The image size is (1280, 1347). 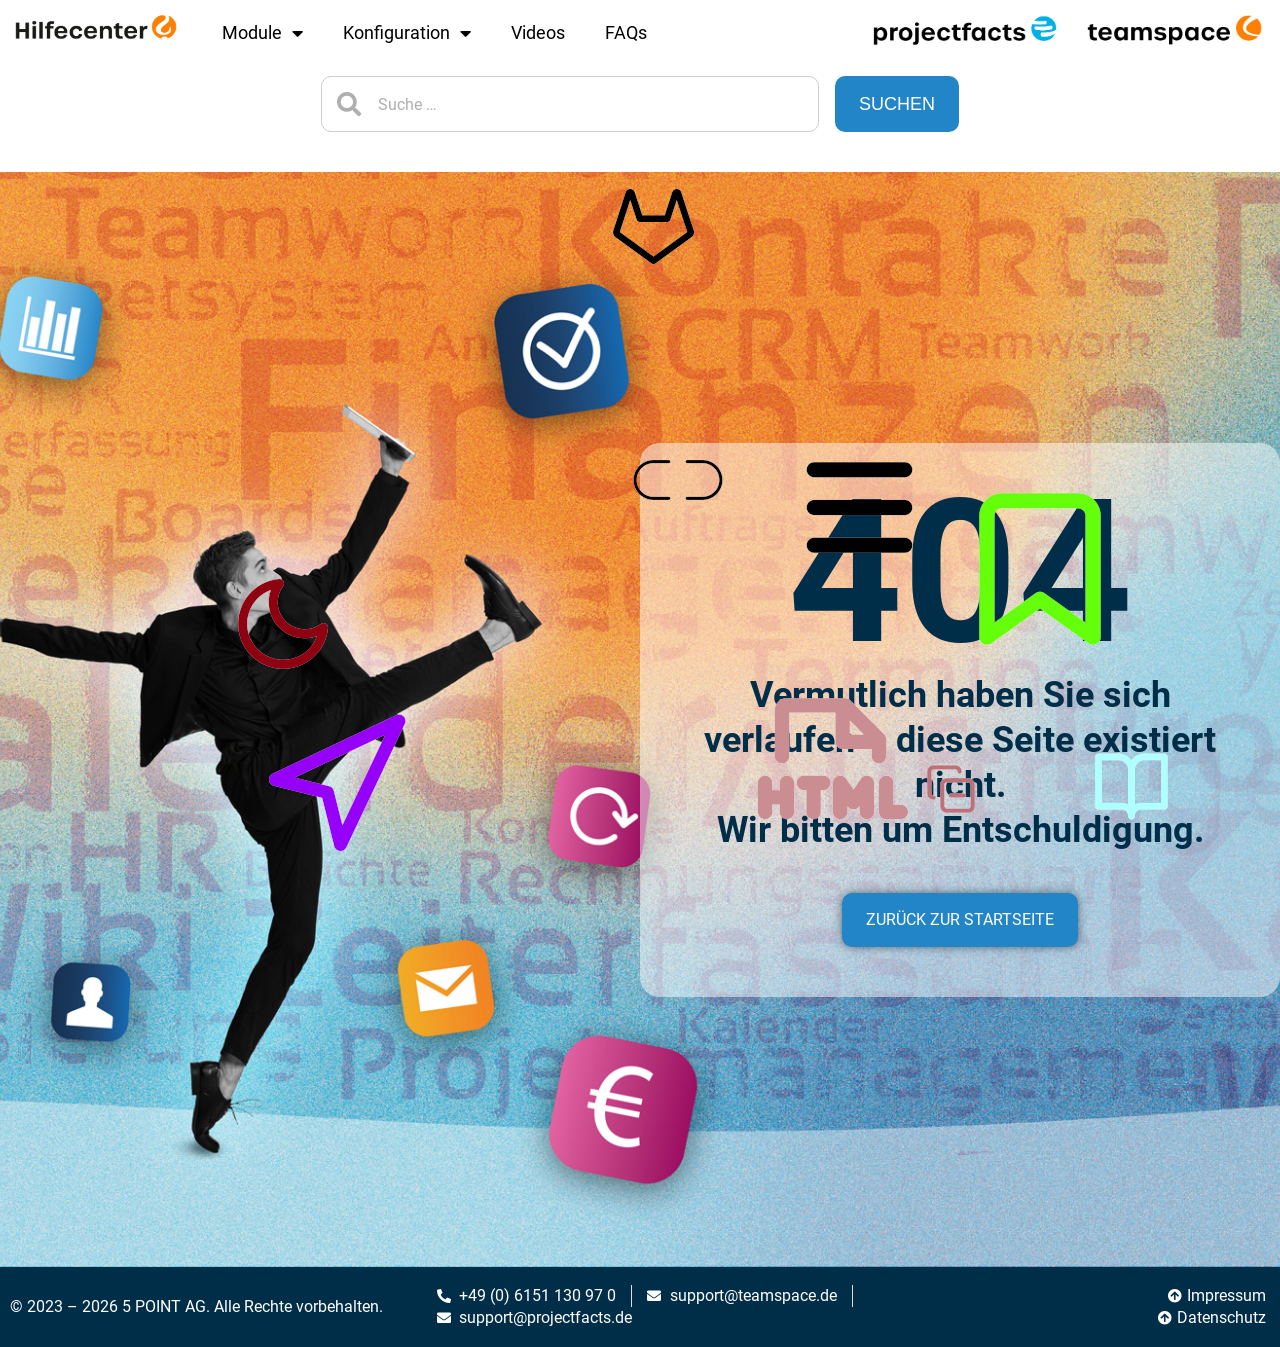 What do you see at coordinates (1131, 786) in the screenshot?
I see `open reading mode or e-reader` at bounding box center [1131, 786].